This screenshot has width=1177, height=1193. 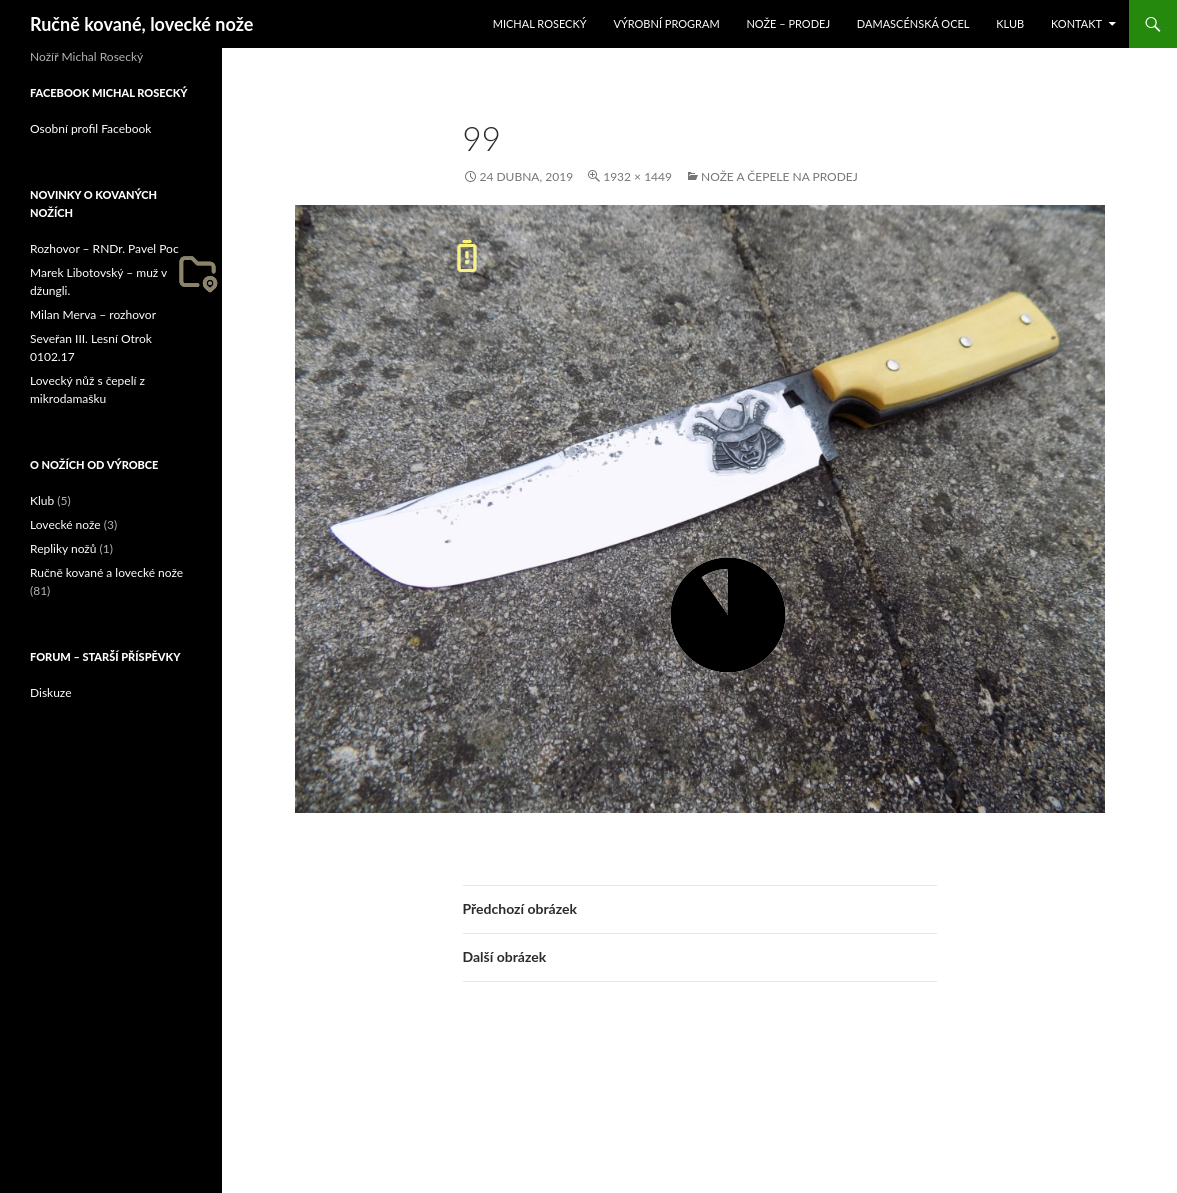 What do you see at coordinates (728, 615) in the screenshot?
I see `indicates 90% progress or completion` at bounding box center [728, 615].